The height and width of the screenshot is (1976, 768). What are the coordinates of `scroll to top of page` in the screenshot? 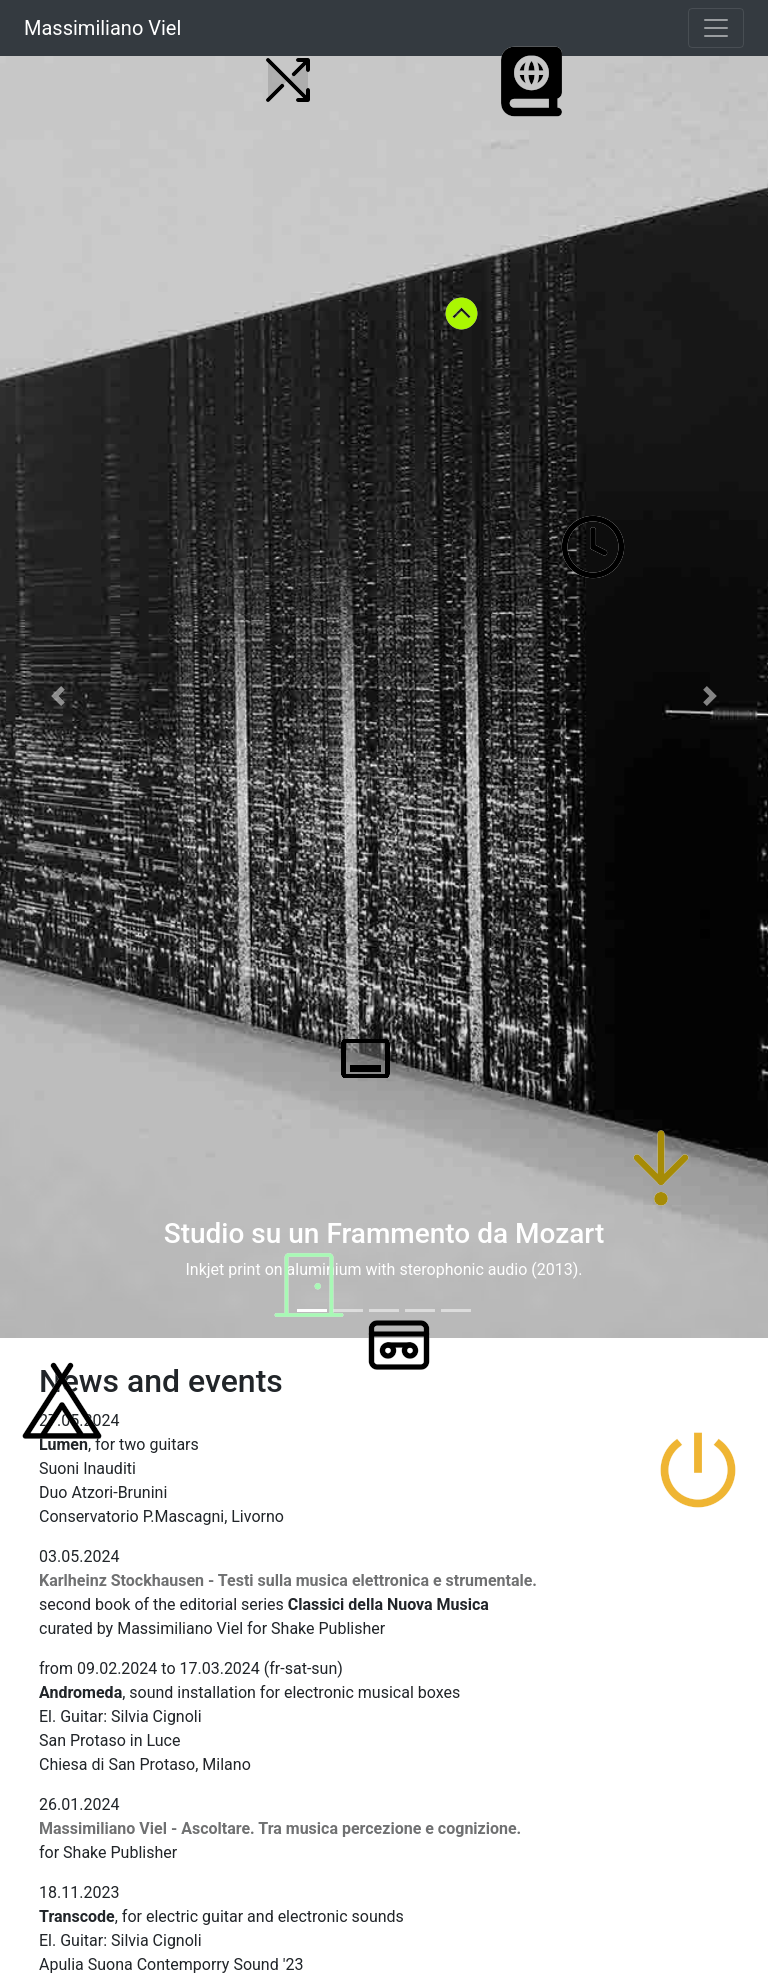 It's located at (461, 313).